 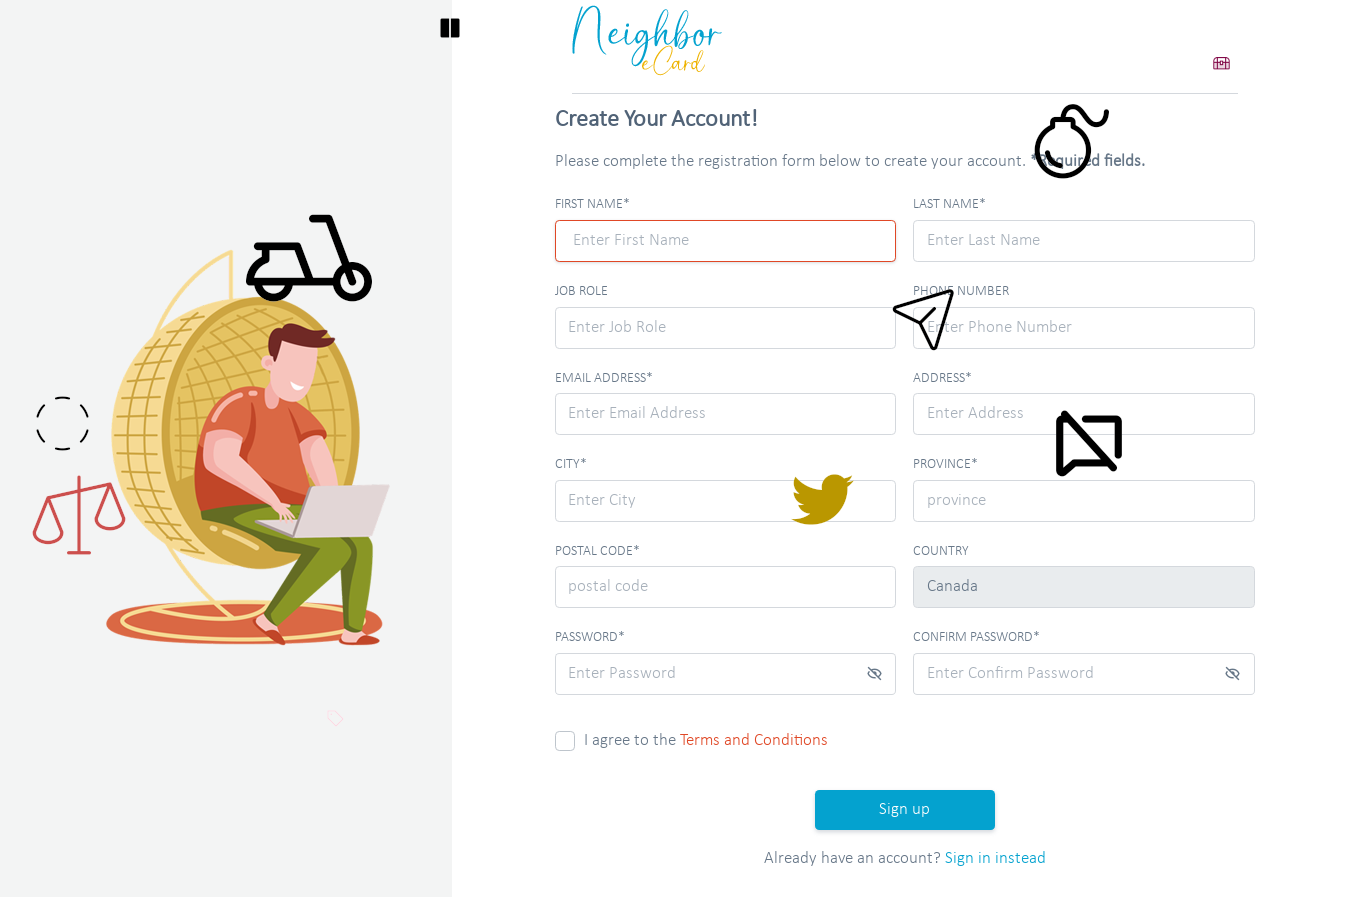 I want to click on indicates loading or processing in progress, so click(x=62, y=423).